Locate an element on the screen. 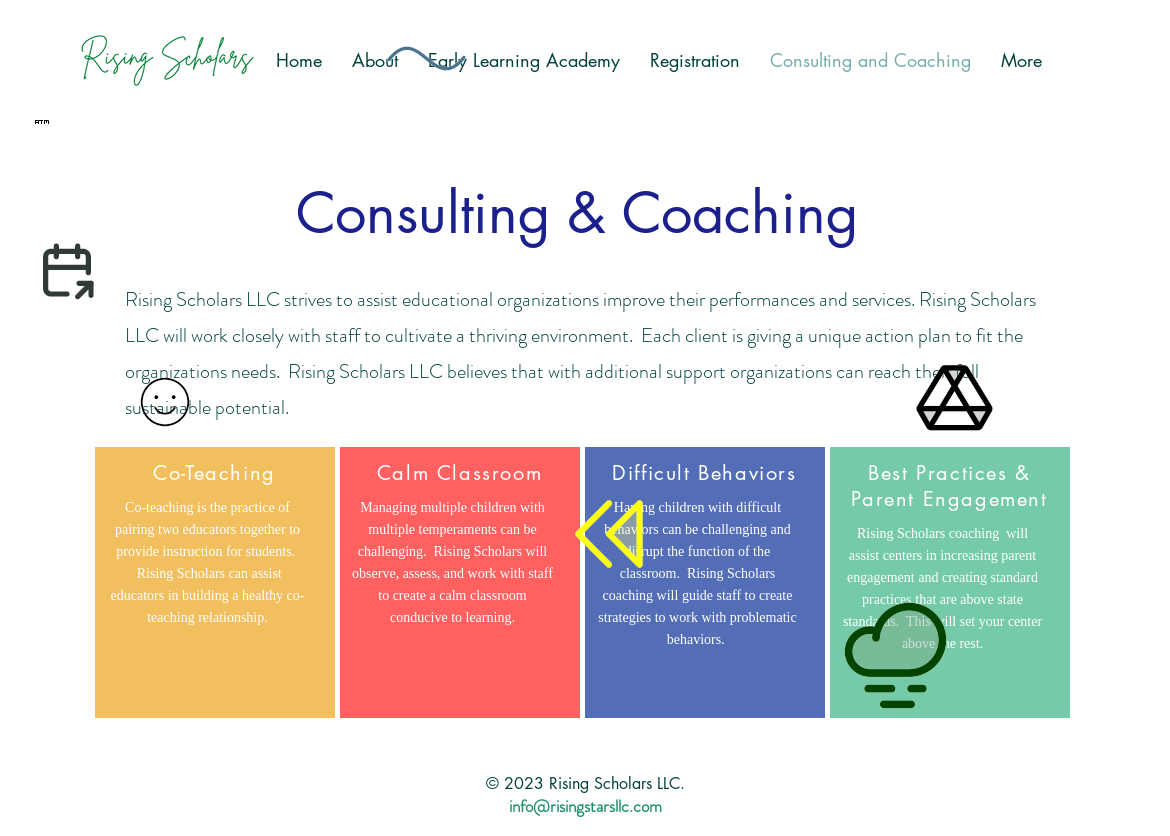  go back to the beginning is located at coordinates (612, 534).